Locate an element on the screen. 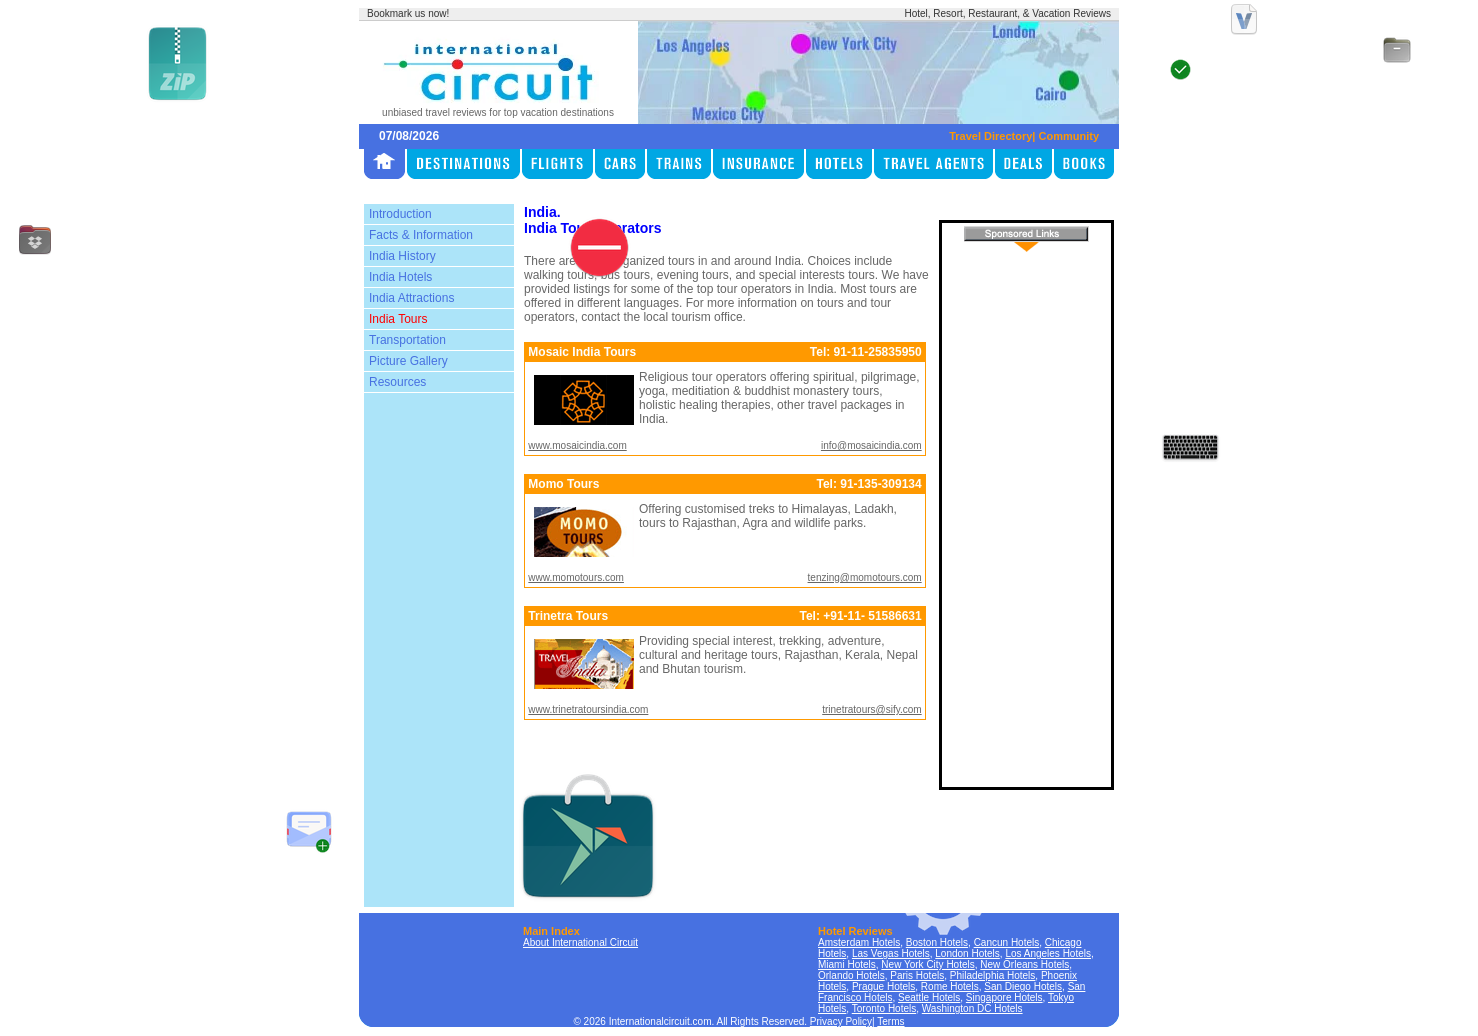  open the file manager application is located at coordinates (1397, 50).